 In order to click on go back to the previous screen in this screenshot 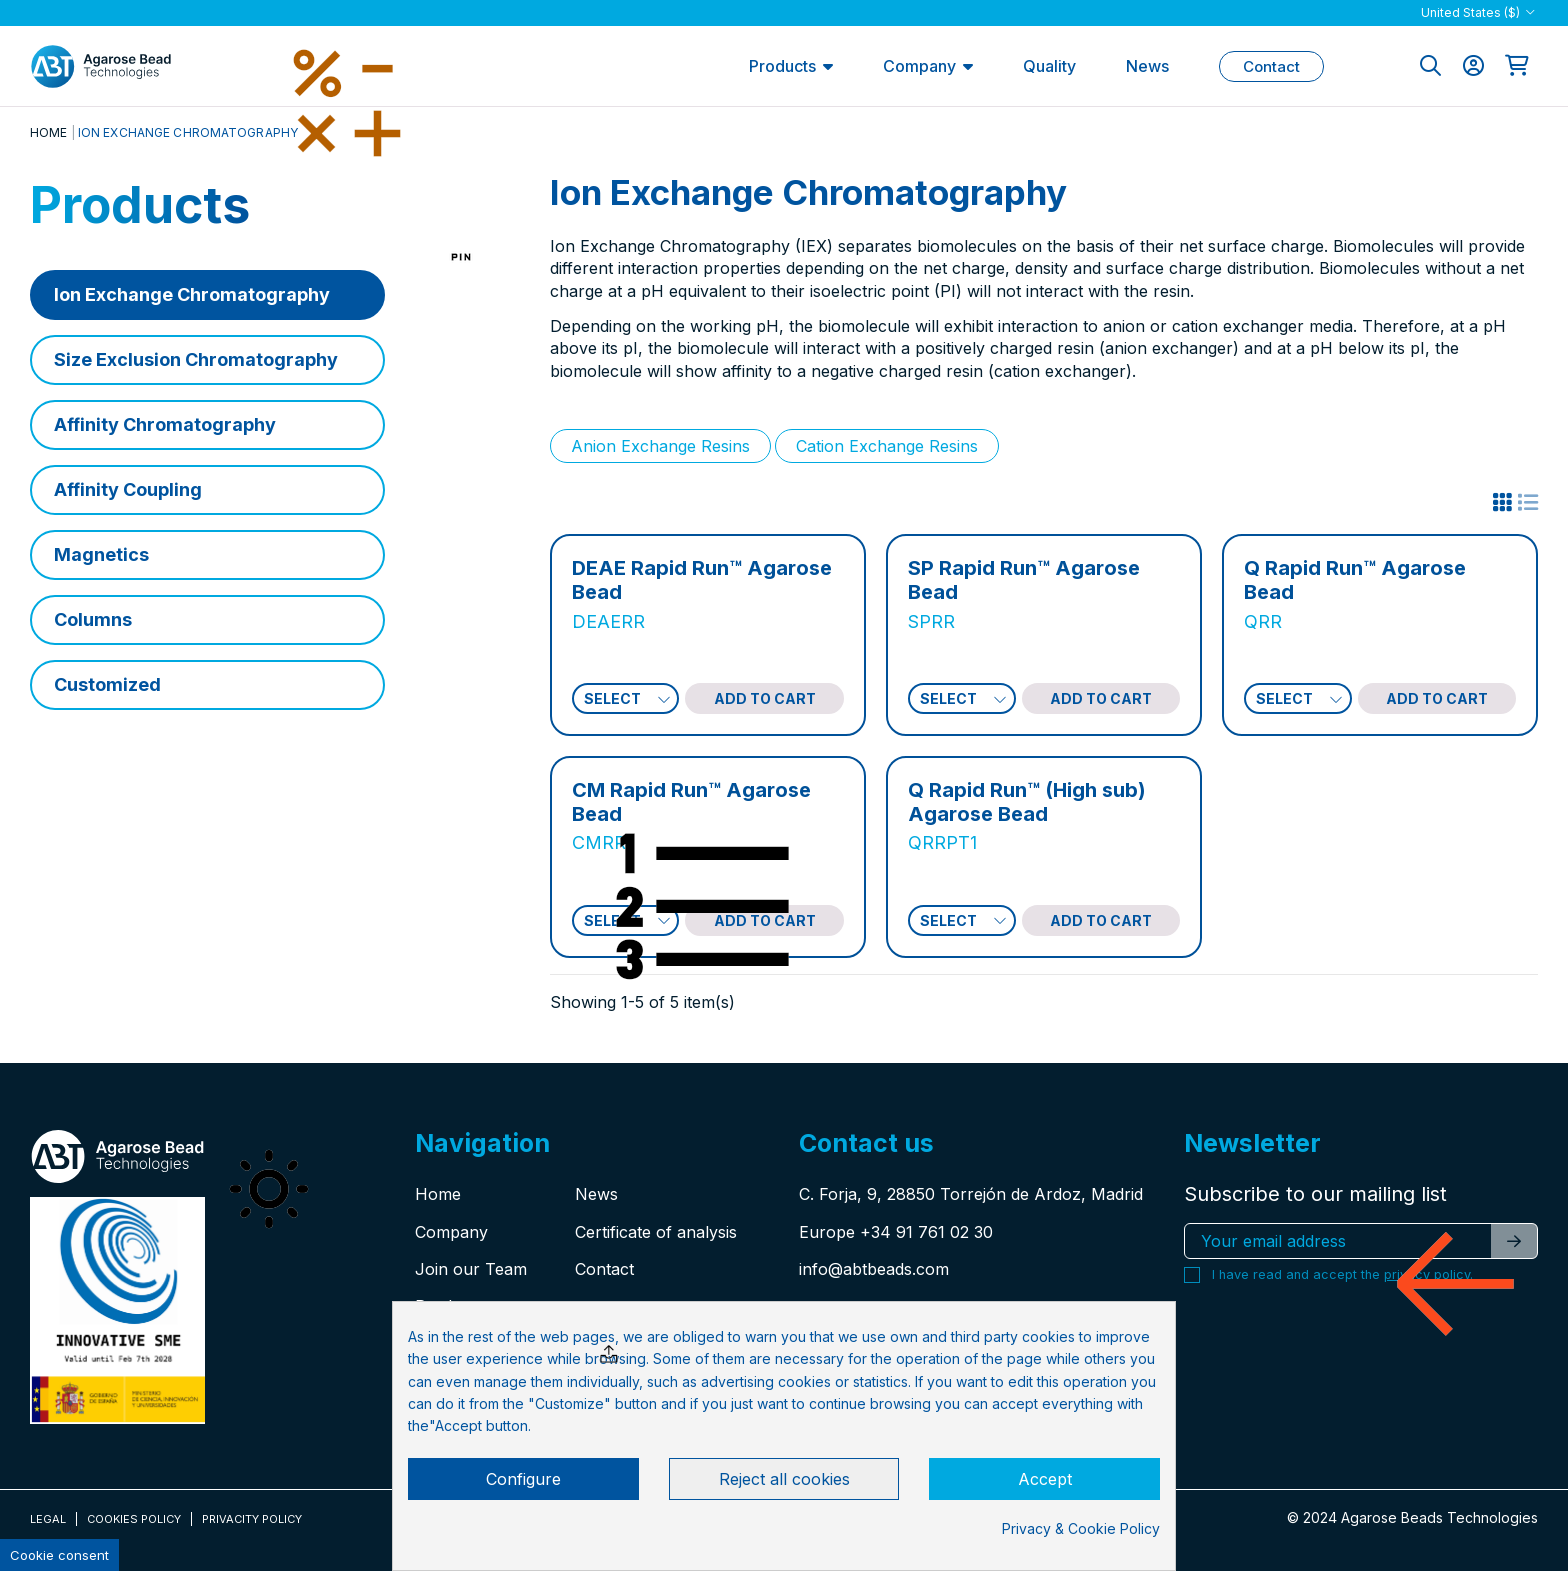, I will do `click(1455, 1279)`.